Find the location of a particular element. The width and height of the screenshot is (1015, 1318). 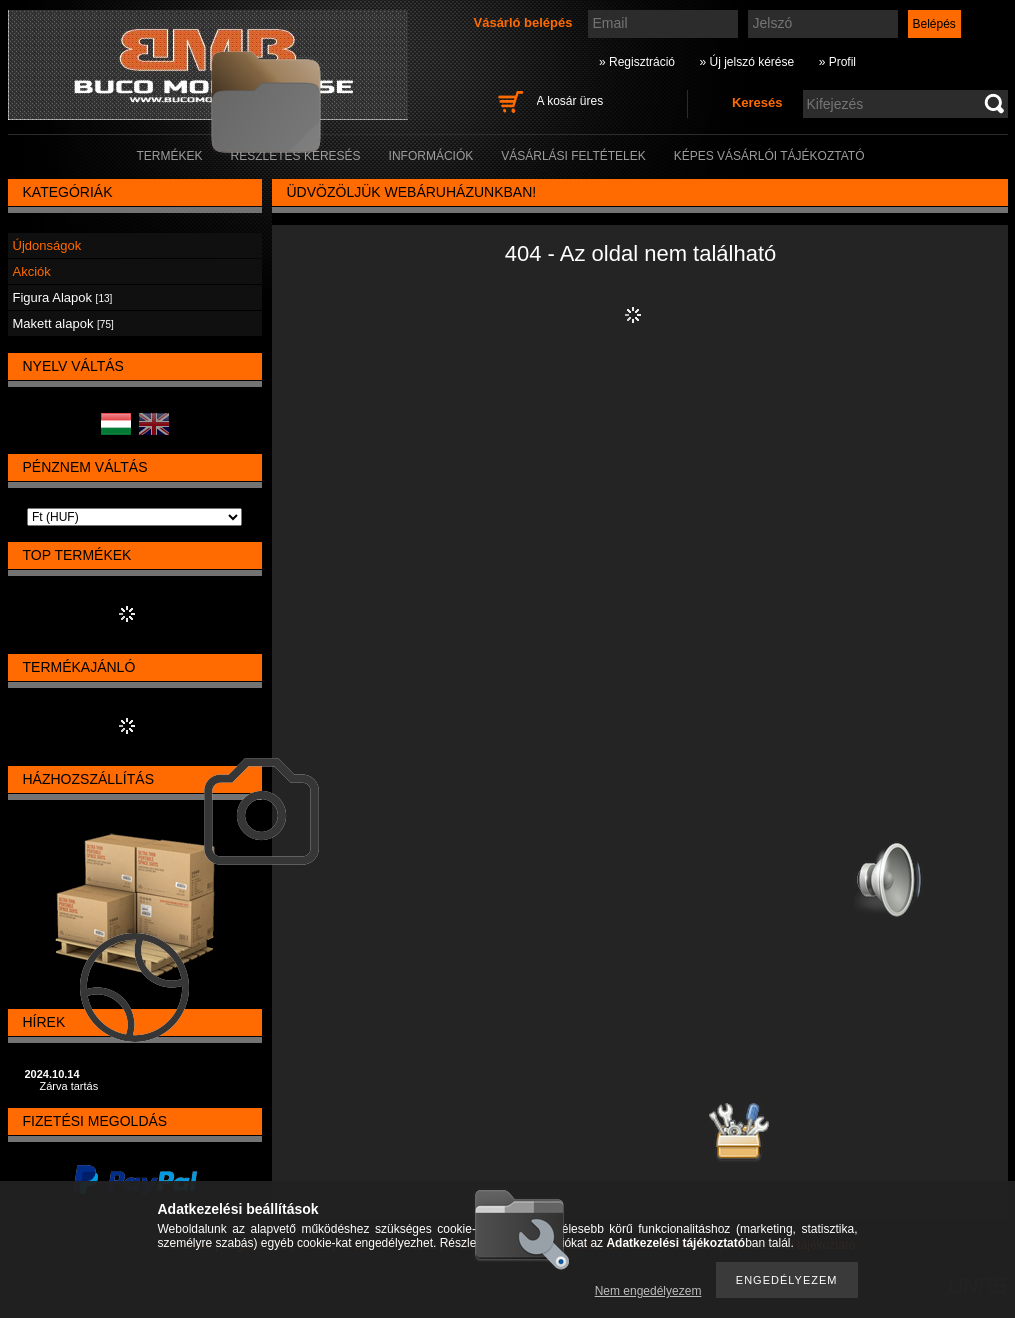

open the camera app is located at coordinates (261, 815).